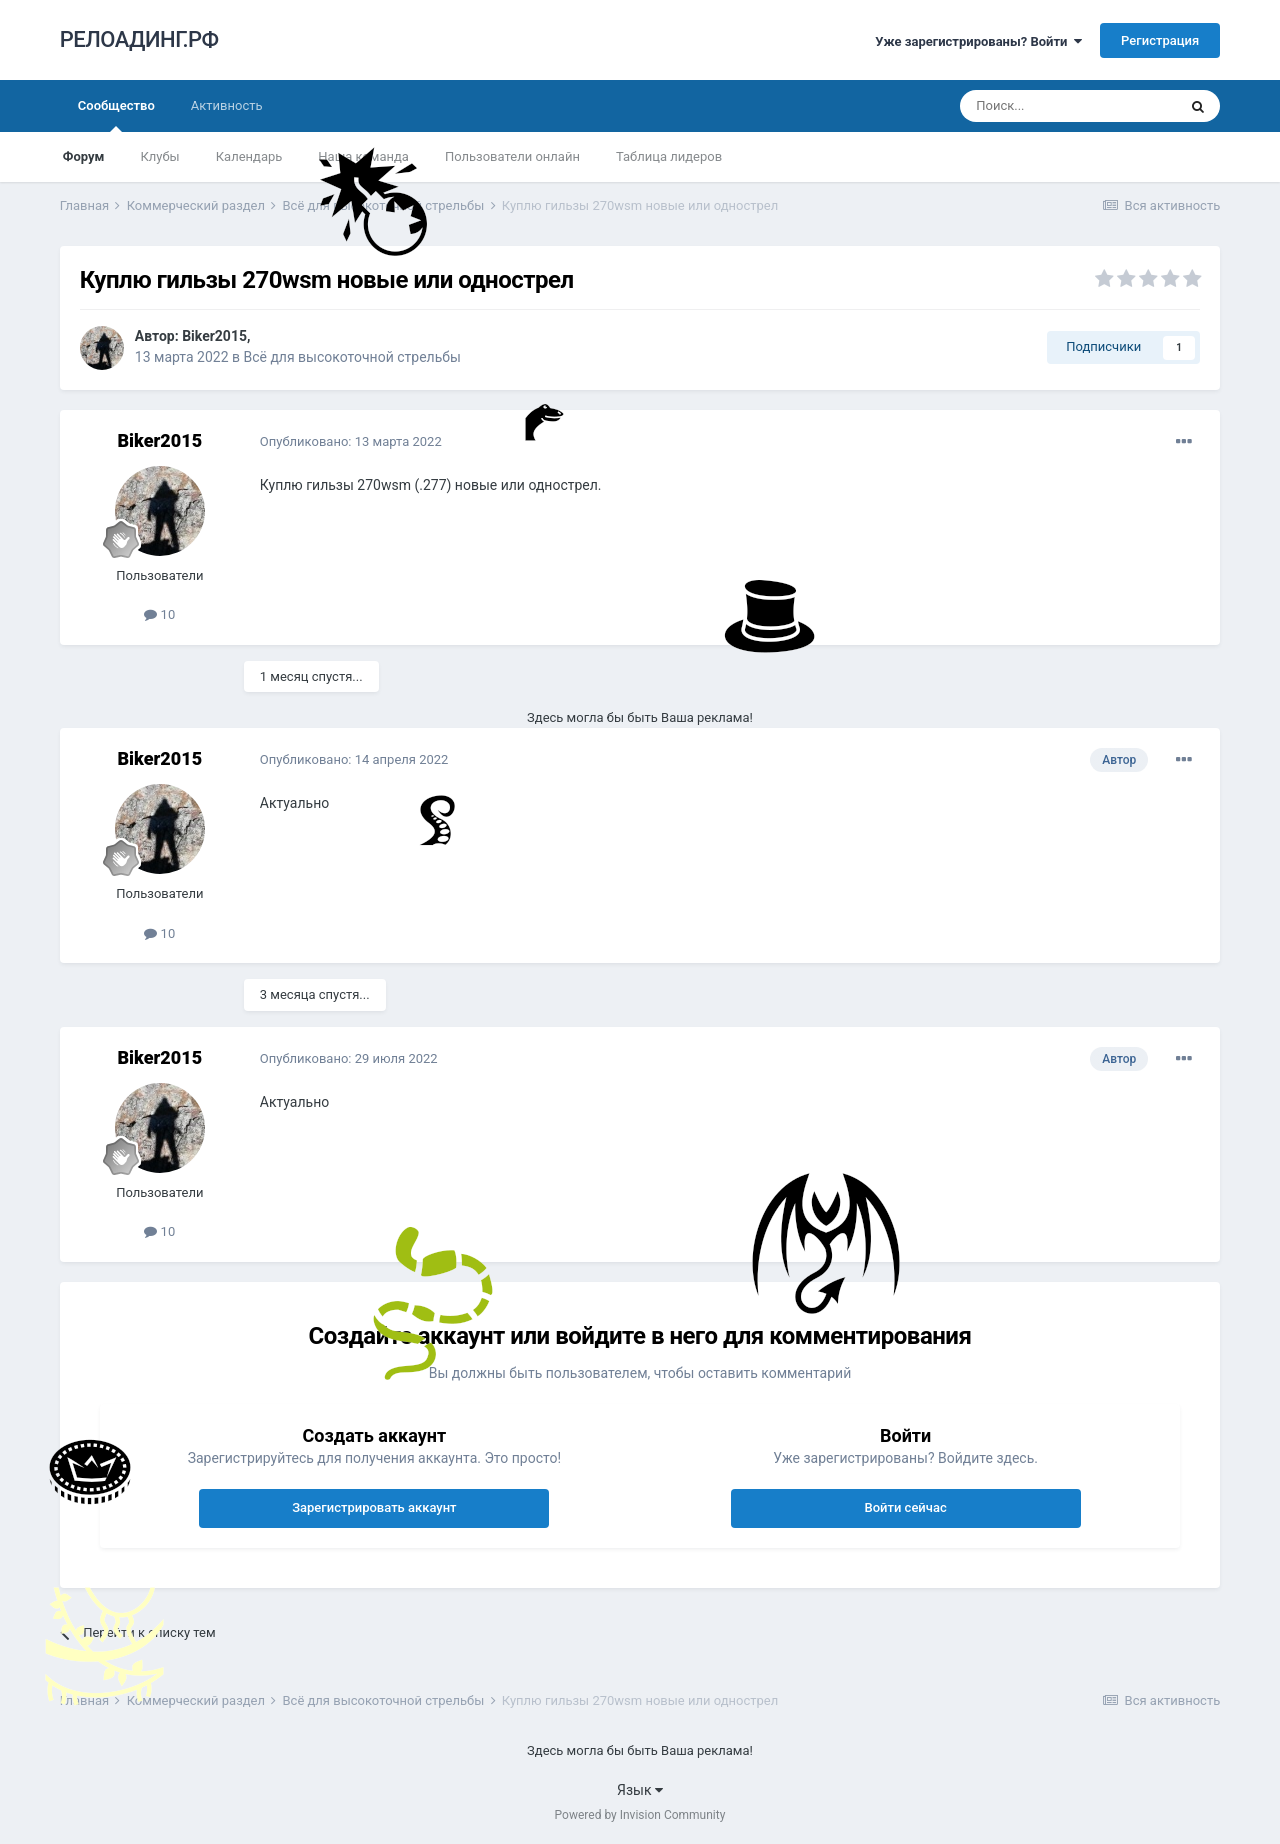 The width and height of the screenshot is (1280, 1844). I want to click on detonate or trigger an explosion effect, so click(373, 201).